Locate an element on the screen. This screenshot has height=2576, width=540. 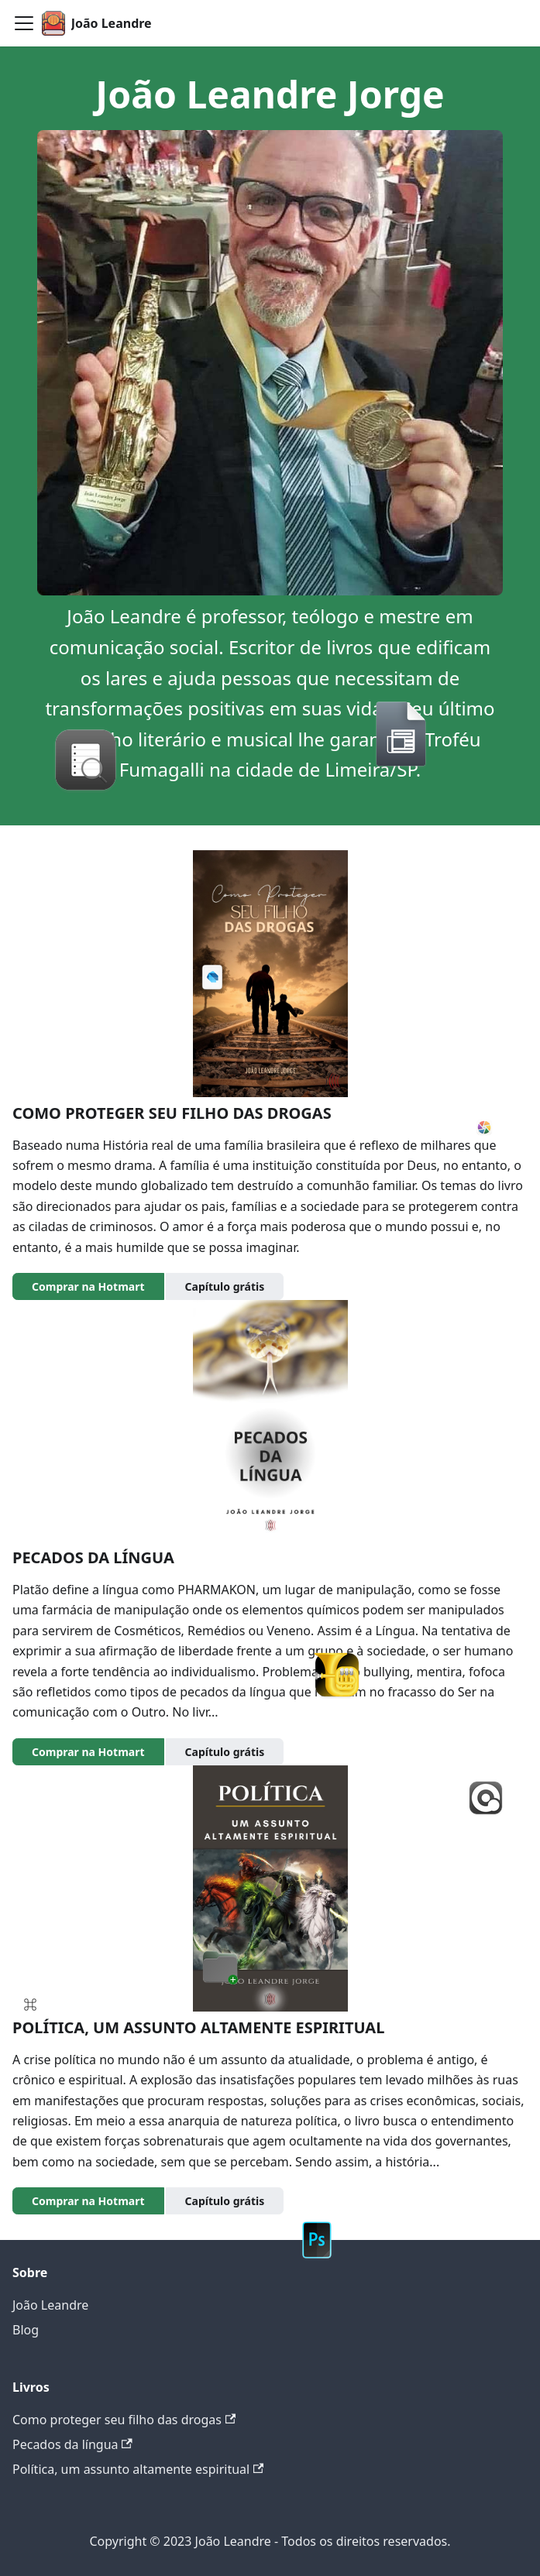
adobe photoshop file type indicator is located at coordinates (317, 2240).